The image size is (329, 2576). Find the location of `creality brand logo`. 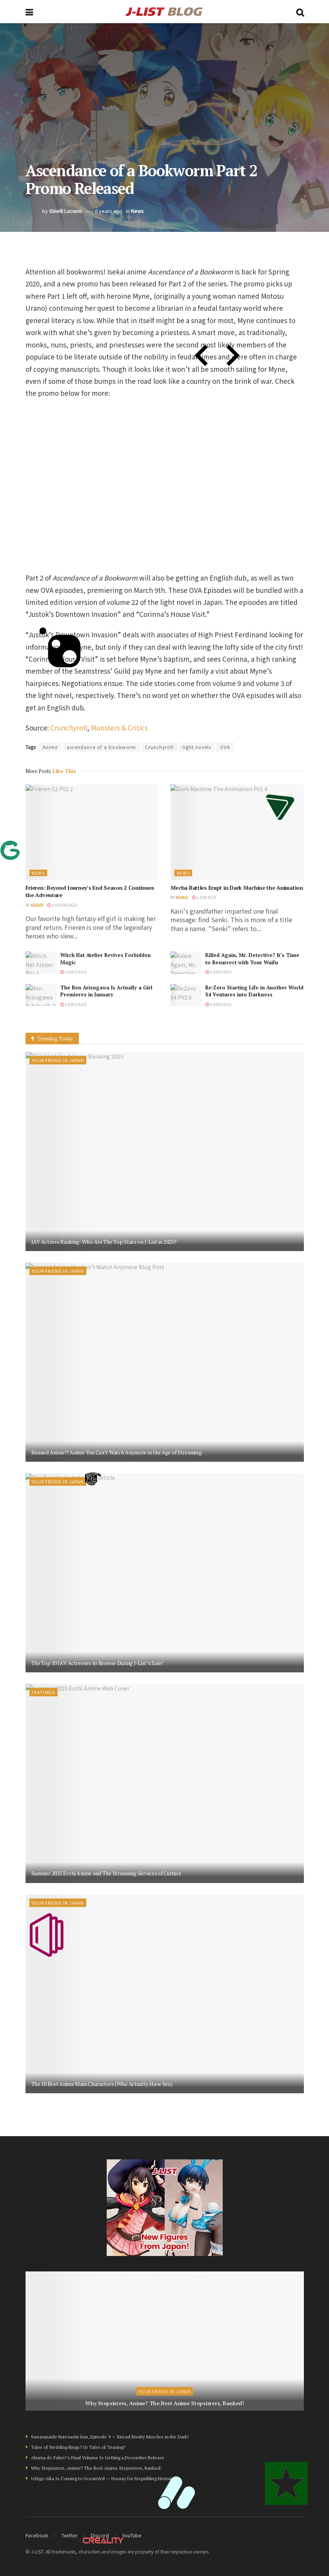

creality brand logo is located at coordinates (103, 2540).